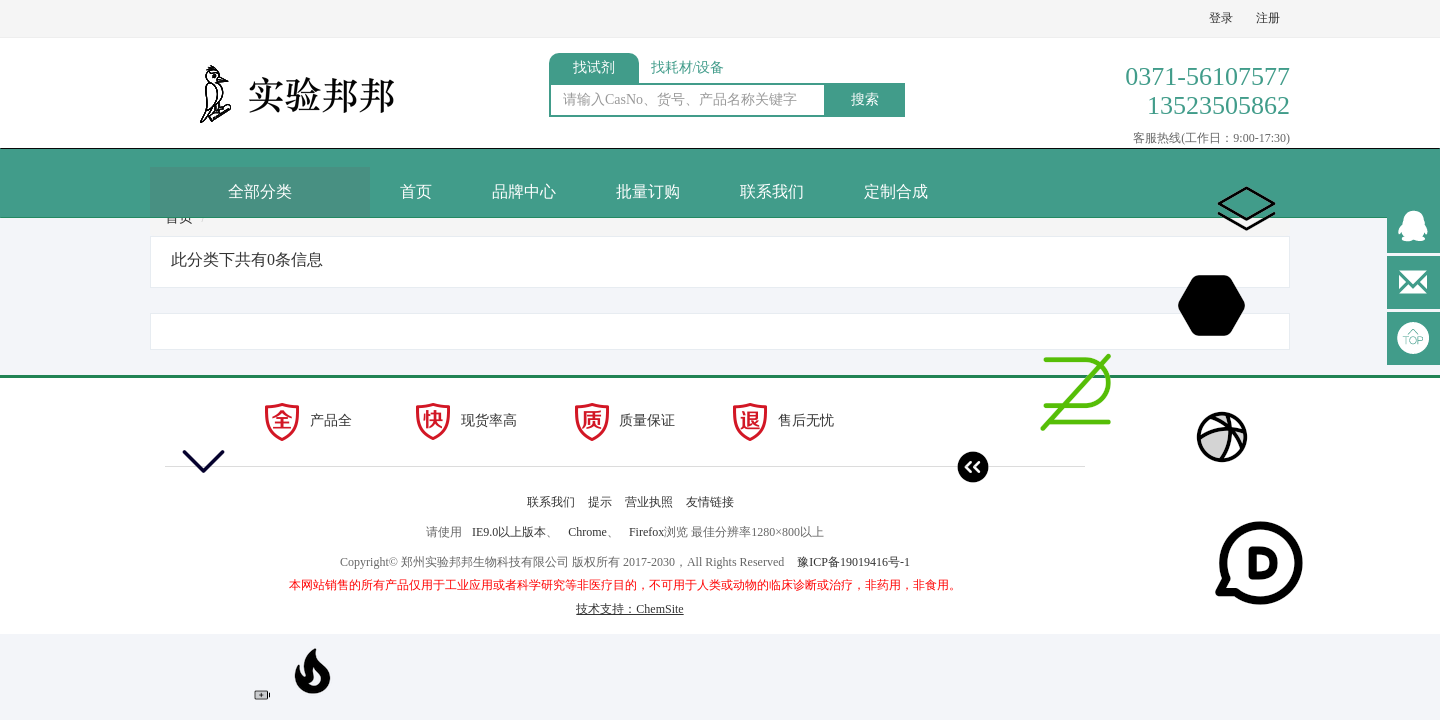 The image size is (1440, 720). What do you see at coordinates (203, 461) in the screenshot?
I see `expand a dropdown menu or section` at bounding box center [203, 461].